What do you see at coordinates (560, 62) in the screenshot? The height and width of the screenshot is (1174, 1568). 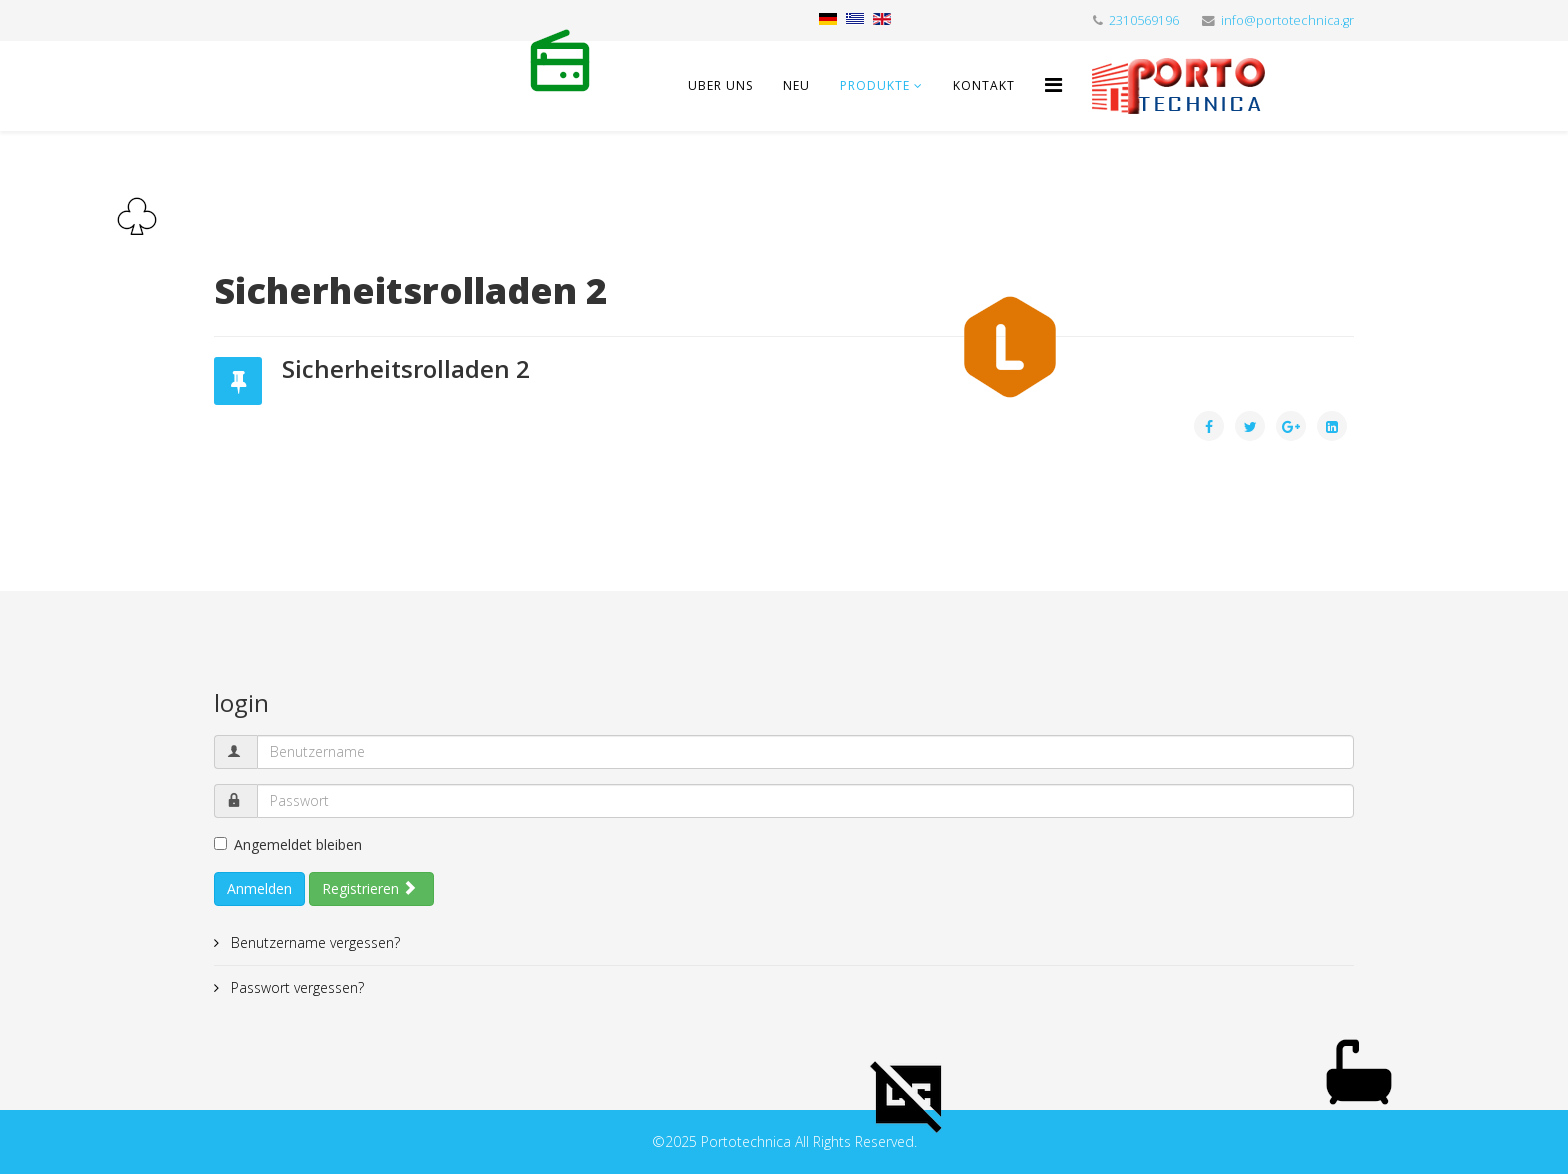 I see `open radio or audio streaming app` at bounding box center [560, 62].